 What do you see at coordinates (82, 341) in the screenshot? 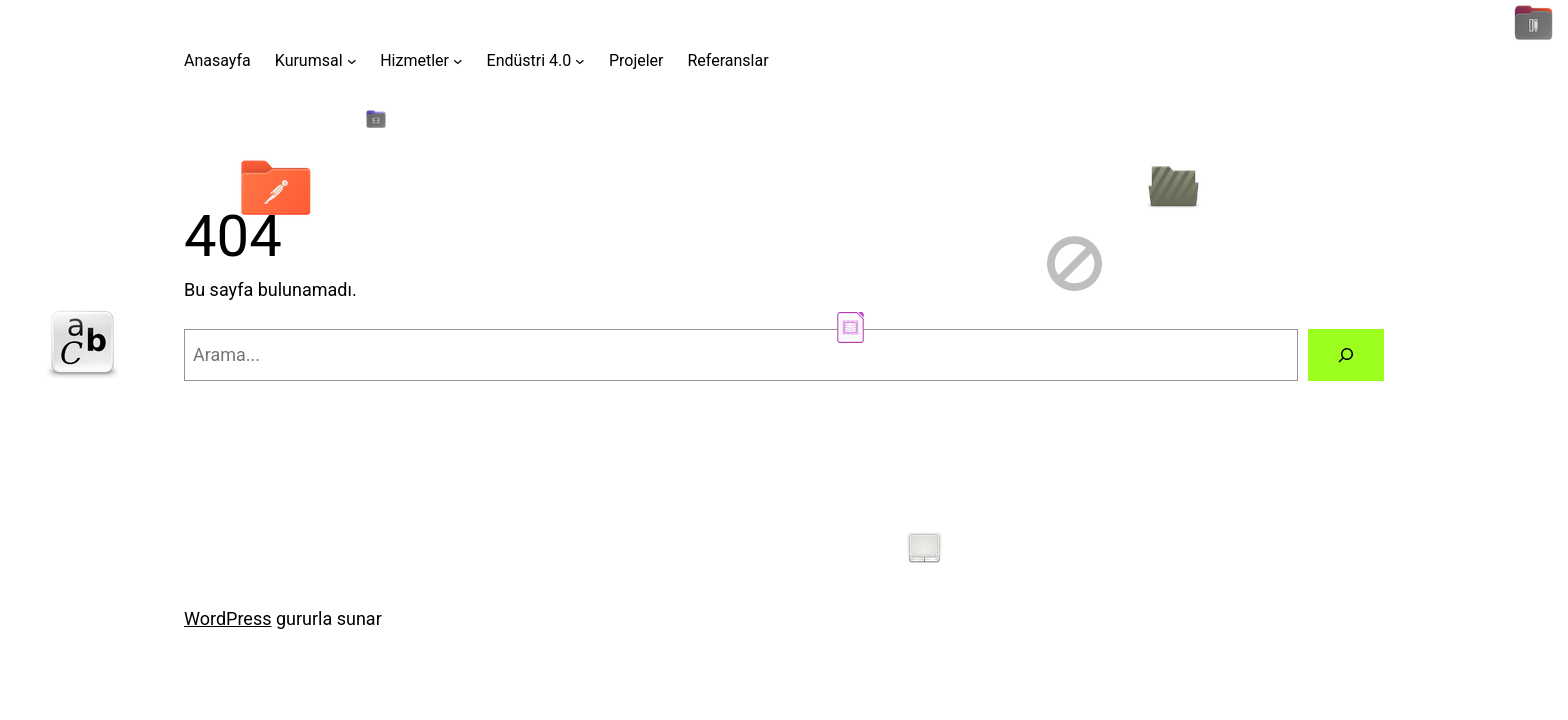
I see `adjust font settings for your desktop` at bounding box center [82, 341].